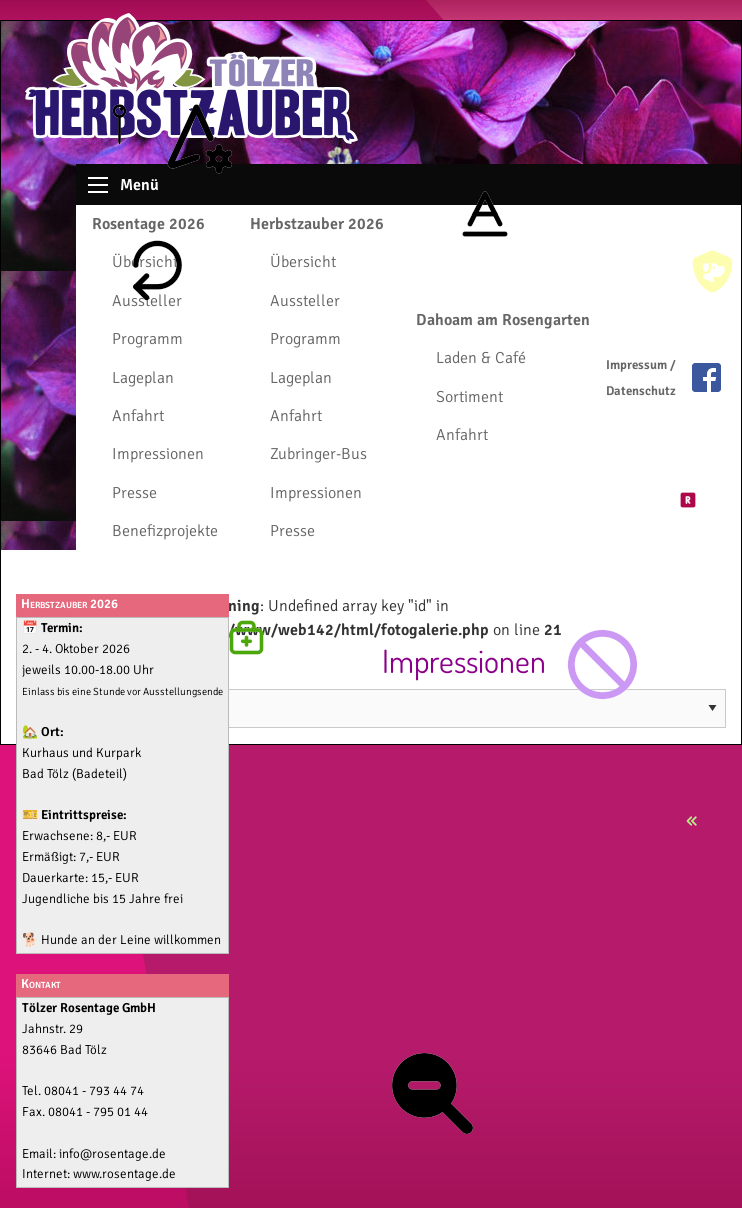 Image resolution: width=742 pixels, height=1208 pixels. What do you see at coordinates (602, 664) in the screenshot?
I see `indicates blocked or prohibited content` at bounding box center [602, 664].